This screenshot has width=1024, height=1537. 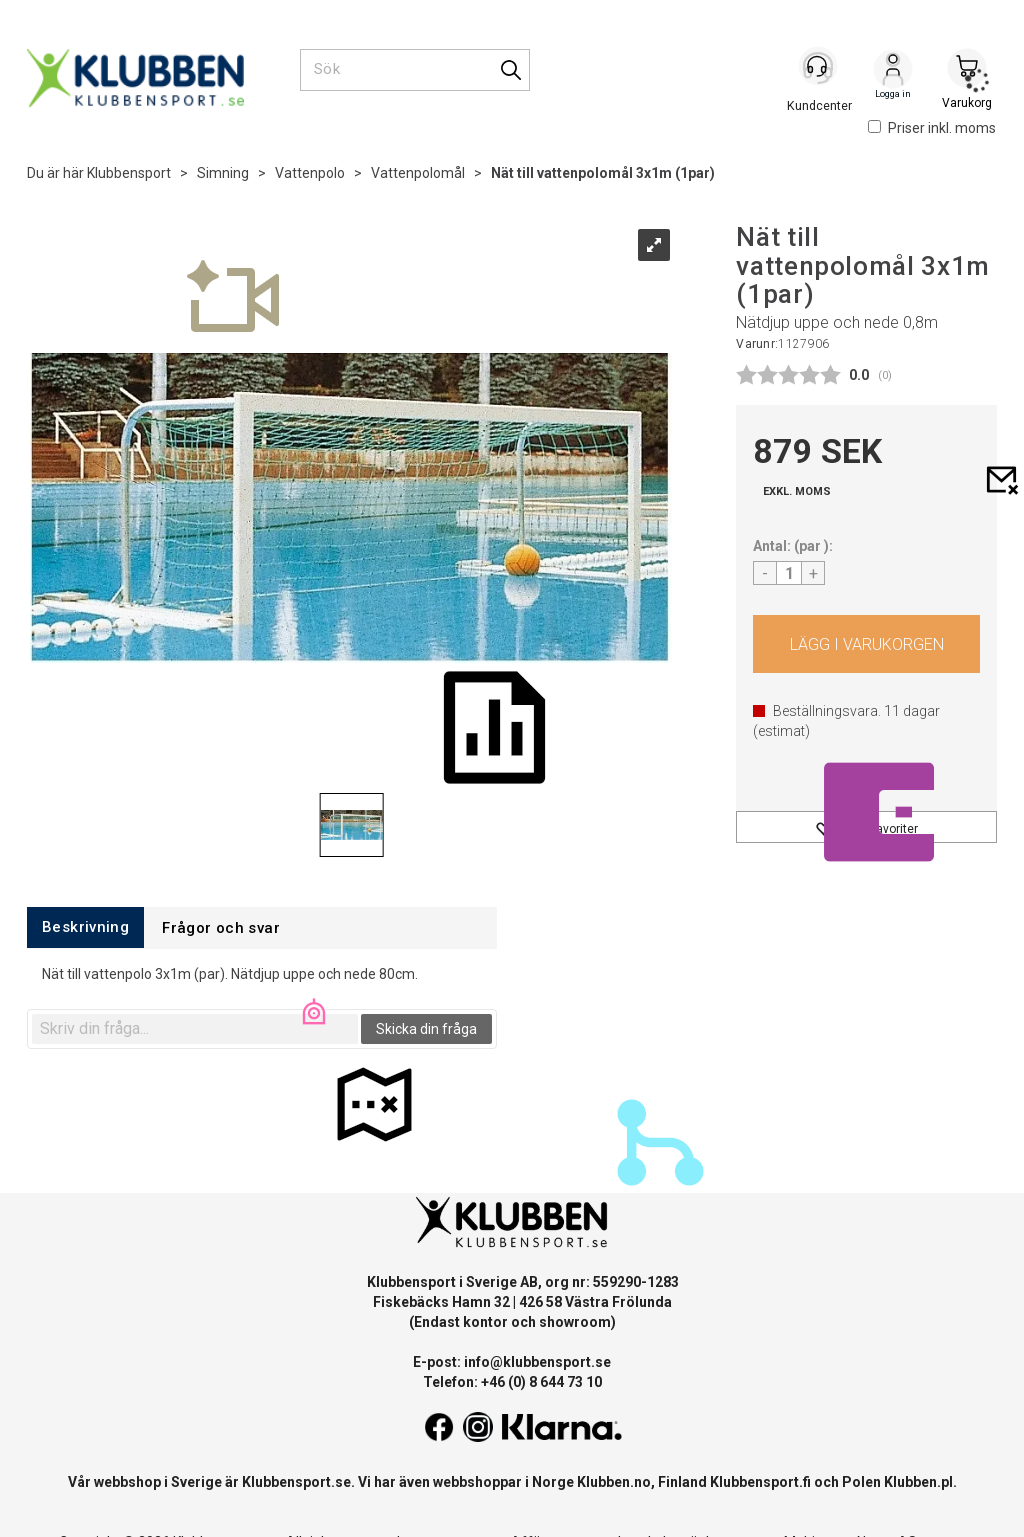 What do you see at coordinates (494, 727) in the screenshot?
I see `view report or analytics document` at bounding box center [494, 727].